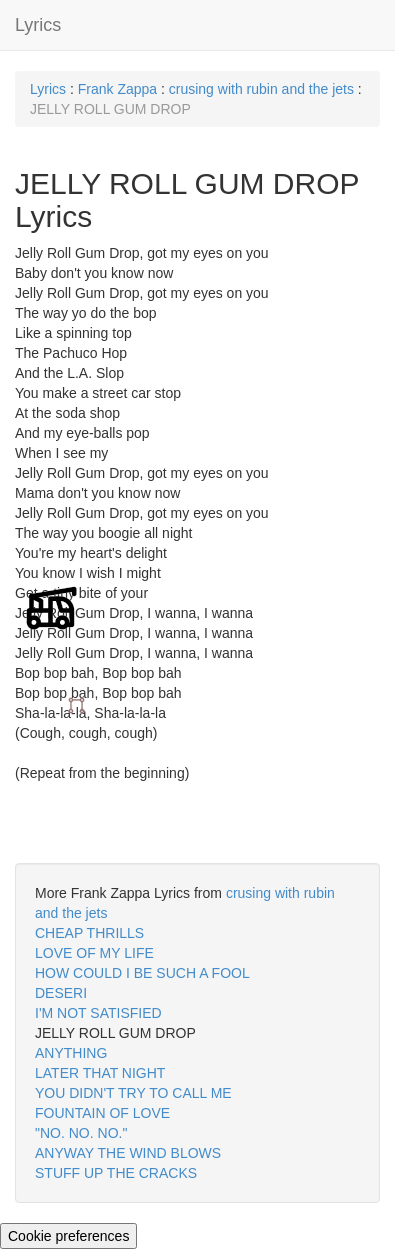  I want to click on connect nodes or create a path between points, so click(76, 705).